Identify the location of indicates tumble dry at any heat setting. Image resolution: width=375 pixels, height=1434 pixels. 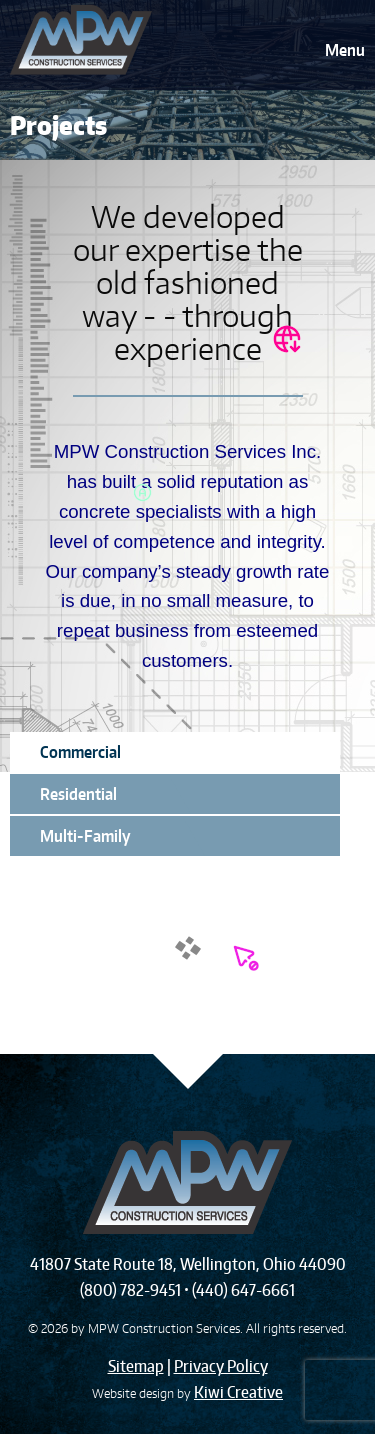
(142, 492).